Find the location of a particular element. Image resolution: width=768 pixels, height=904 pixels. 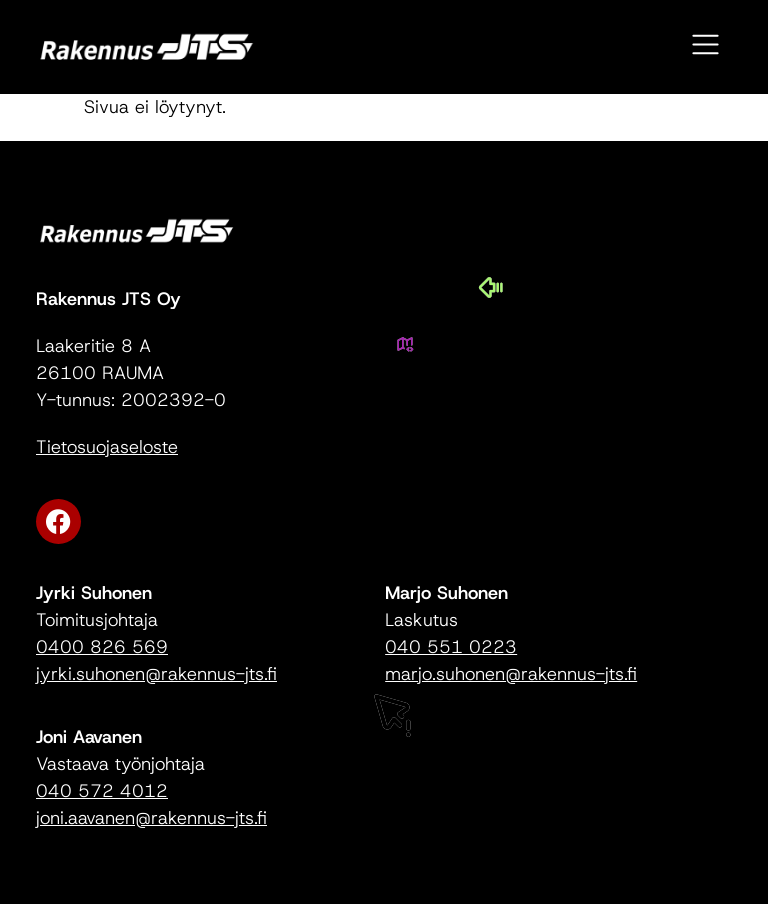

access map developer tools or API settings is located at coordinates (405, 344).